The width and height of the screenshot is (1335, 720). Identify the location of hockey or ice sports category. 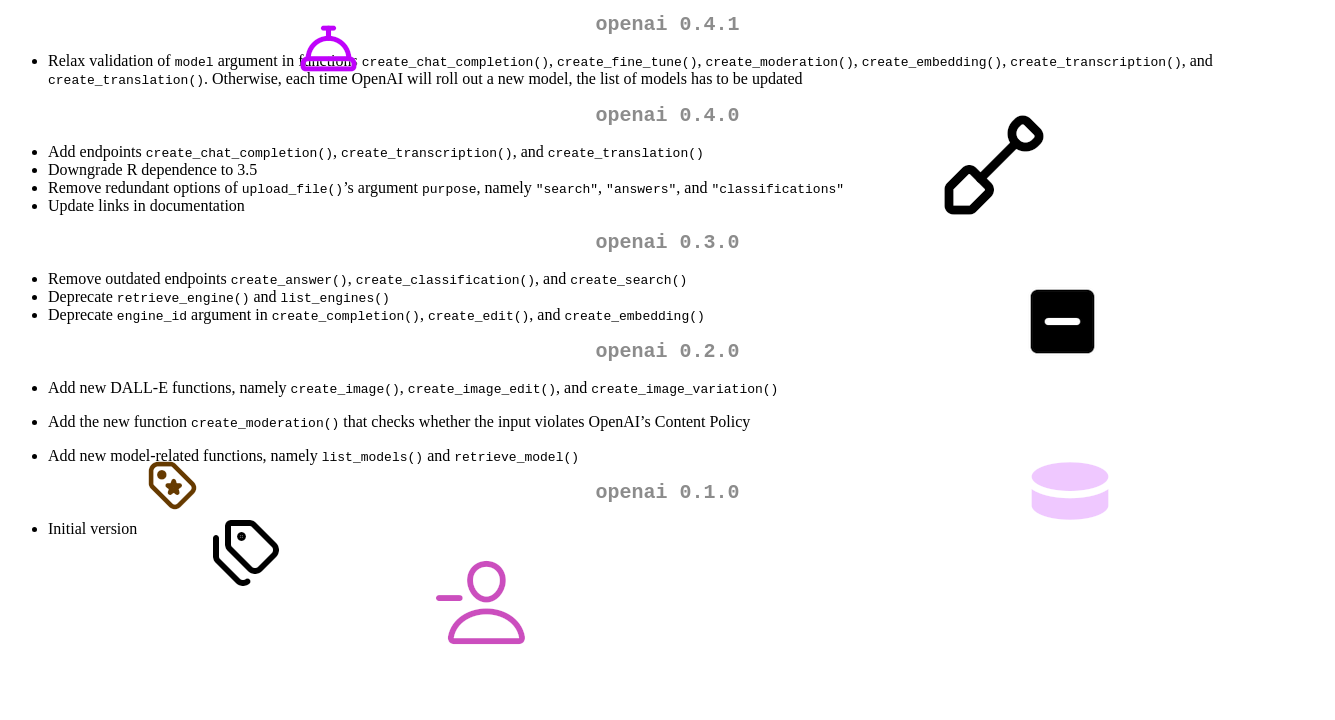
(1070, 491).